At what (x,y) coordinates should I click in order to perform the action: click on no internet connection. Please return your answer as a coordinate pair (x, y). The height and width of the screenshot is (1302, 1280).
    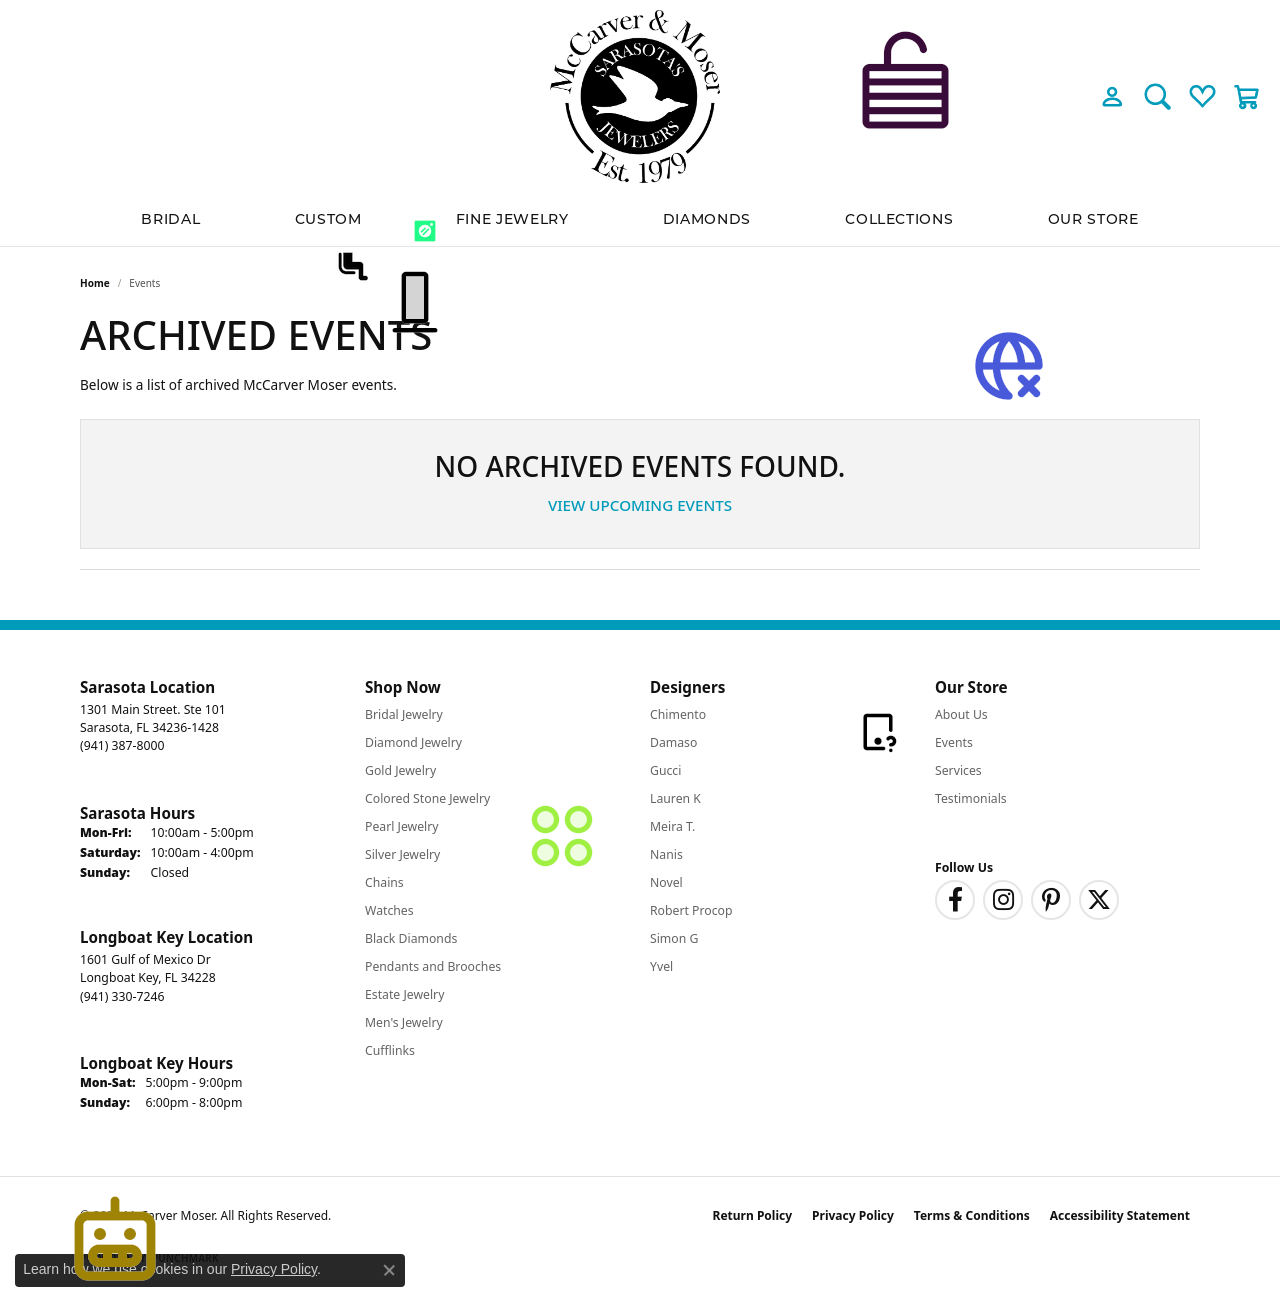
    Looking at the image, I should click on (1009, 366).